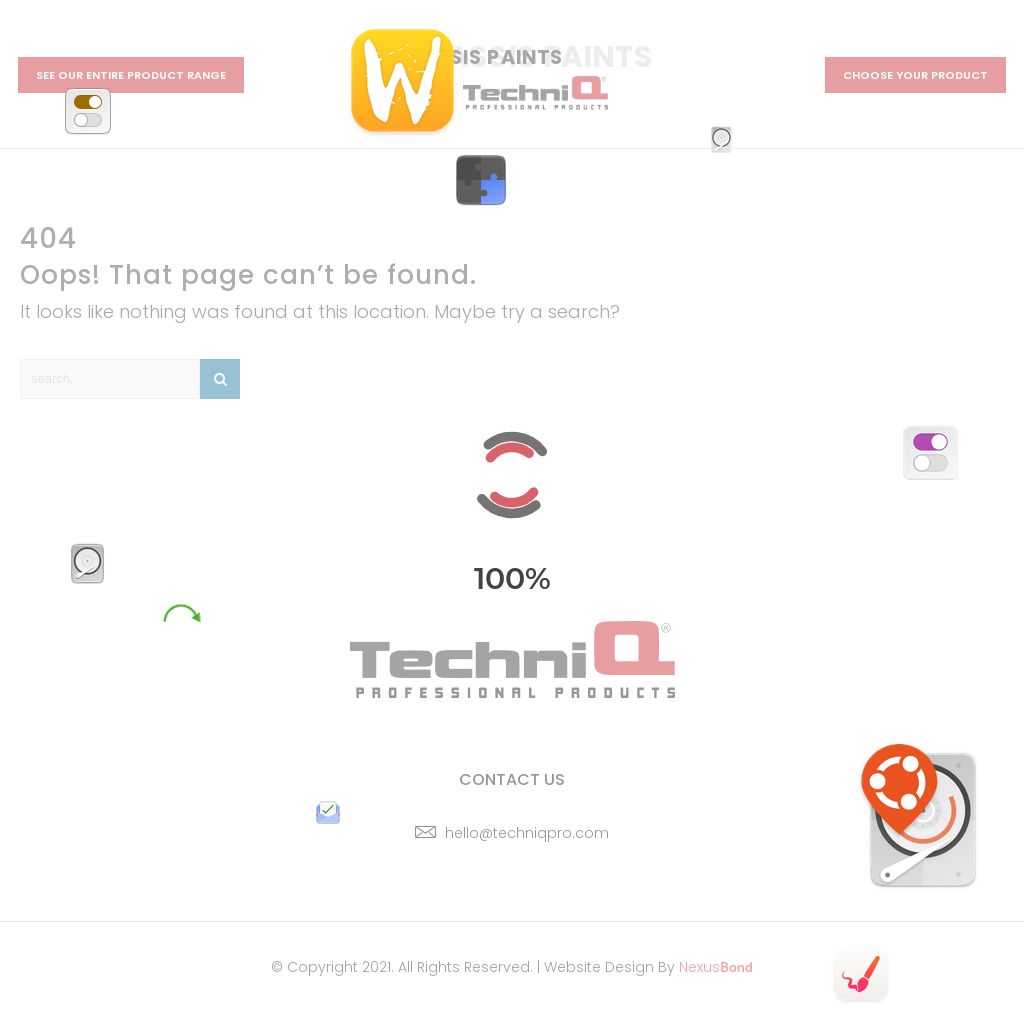 This screenshot has width=1024, height=1014. I want to click on launch the ubiquity installer for ubuntu, so click(923, 820).